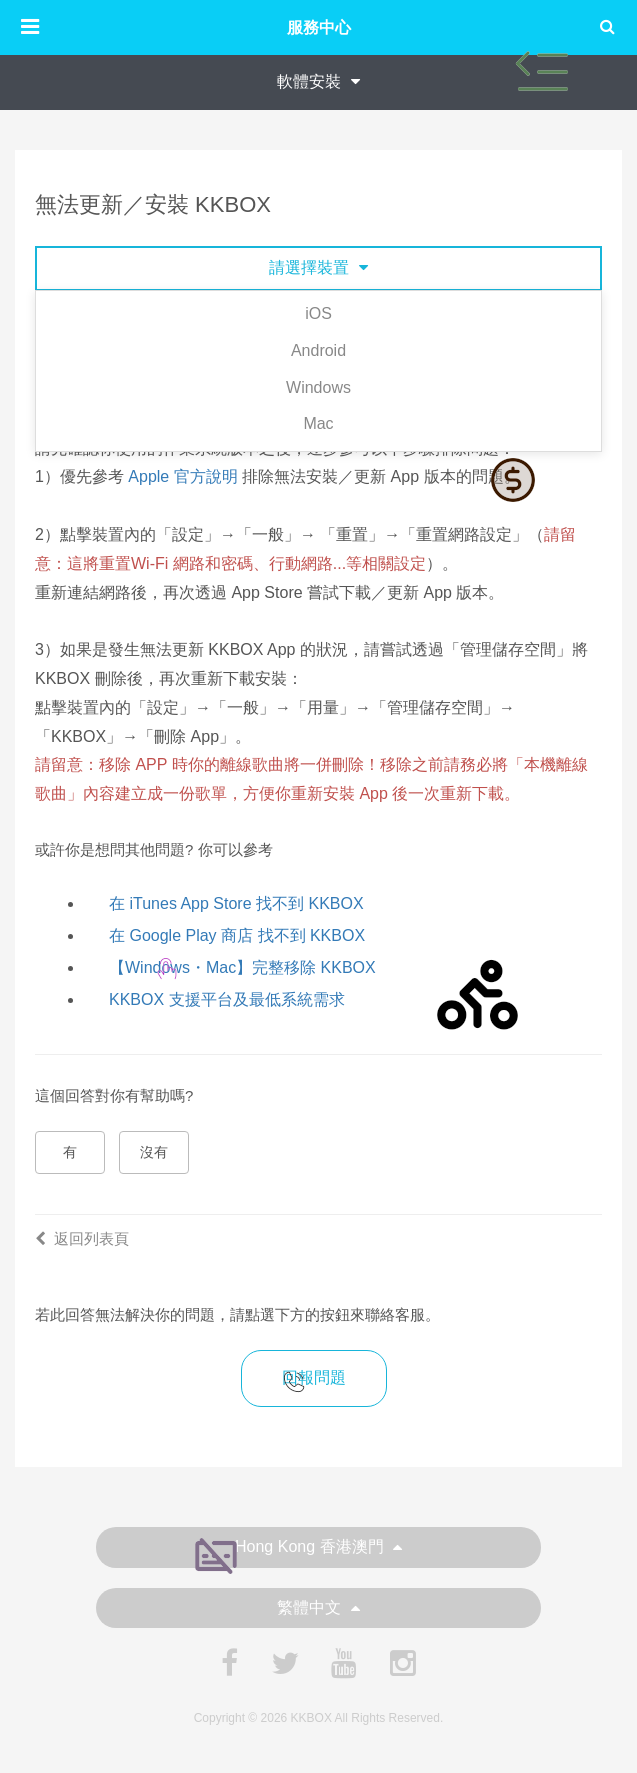 The image size is (637, 1773). What do you see at coordinates (294, 1381) in the screenshot?
I see `make a phone call` at bounding box center [294, 1381].